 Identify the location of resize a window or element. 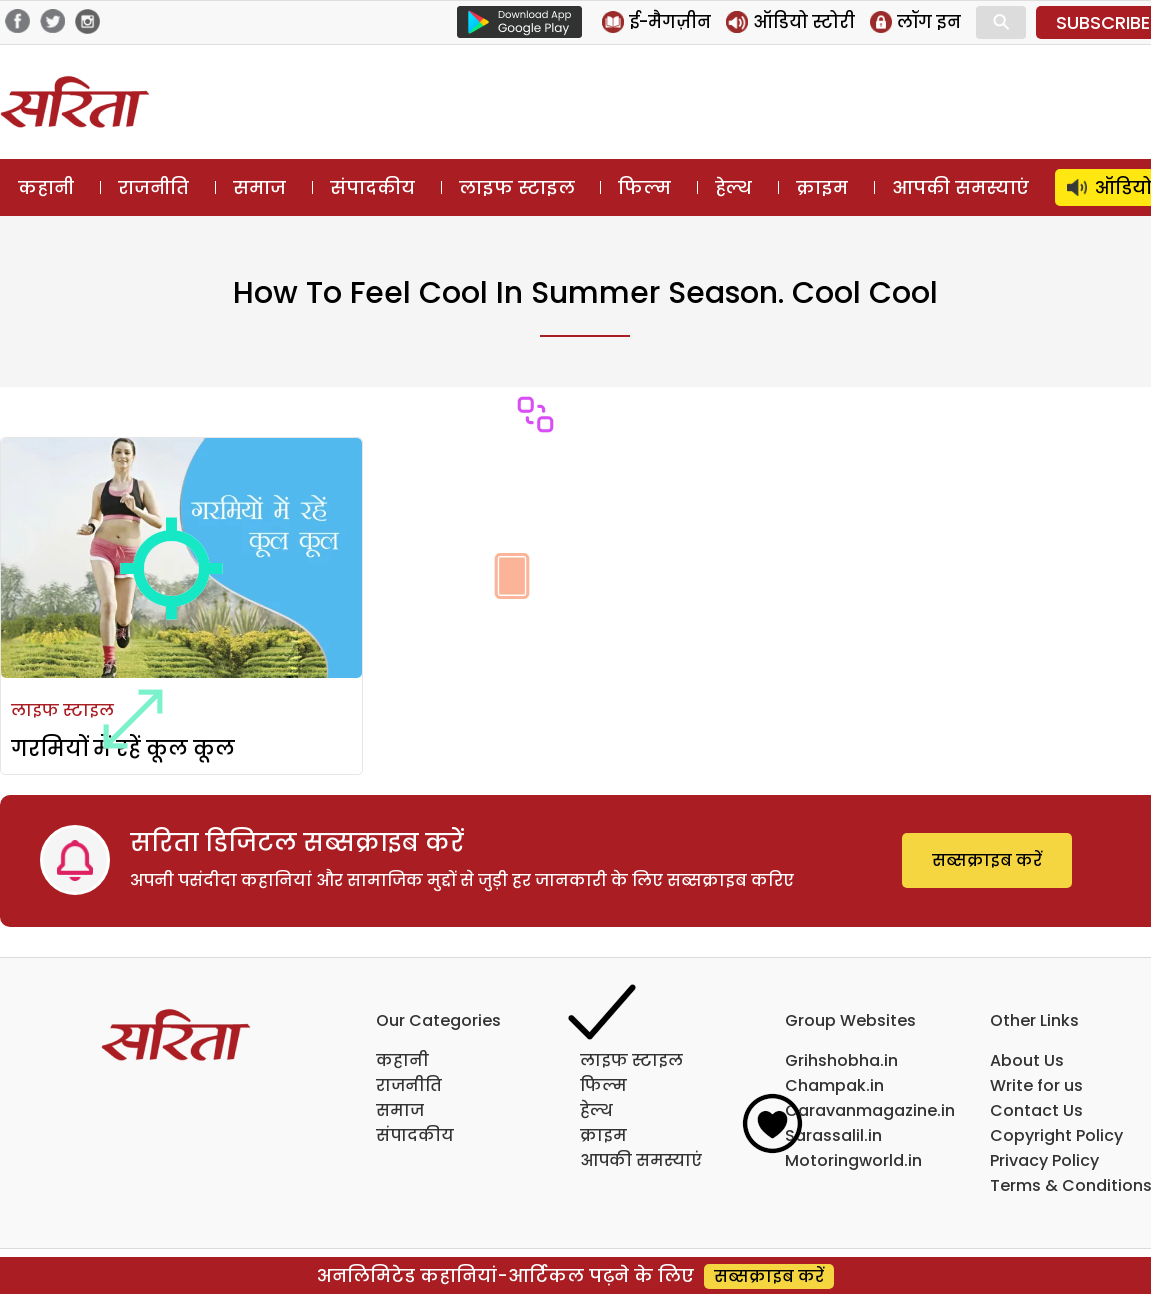
(133, 719).